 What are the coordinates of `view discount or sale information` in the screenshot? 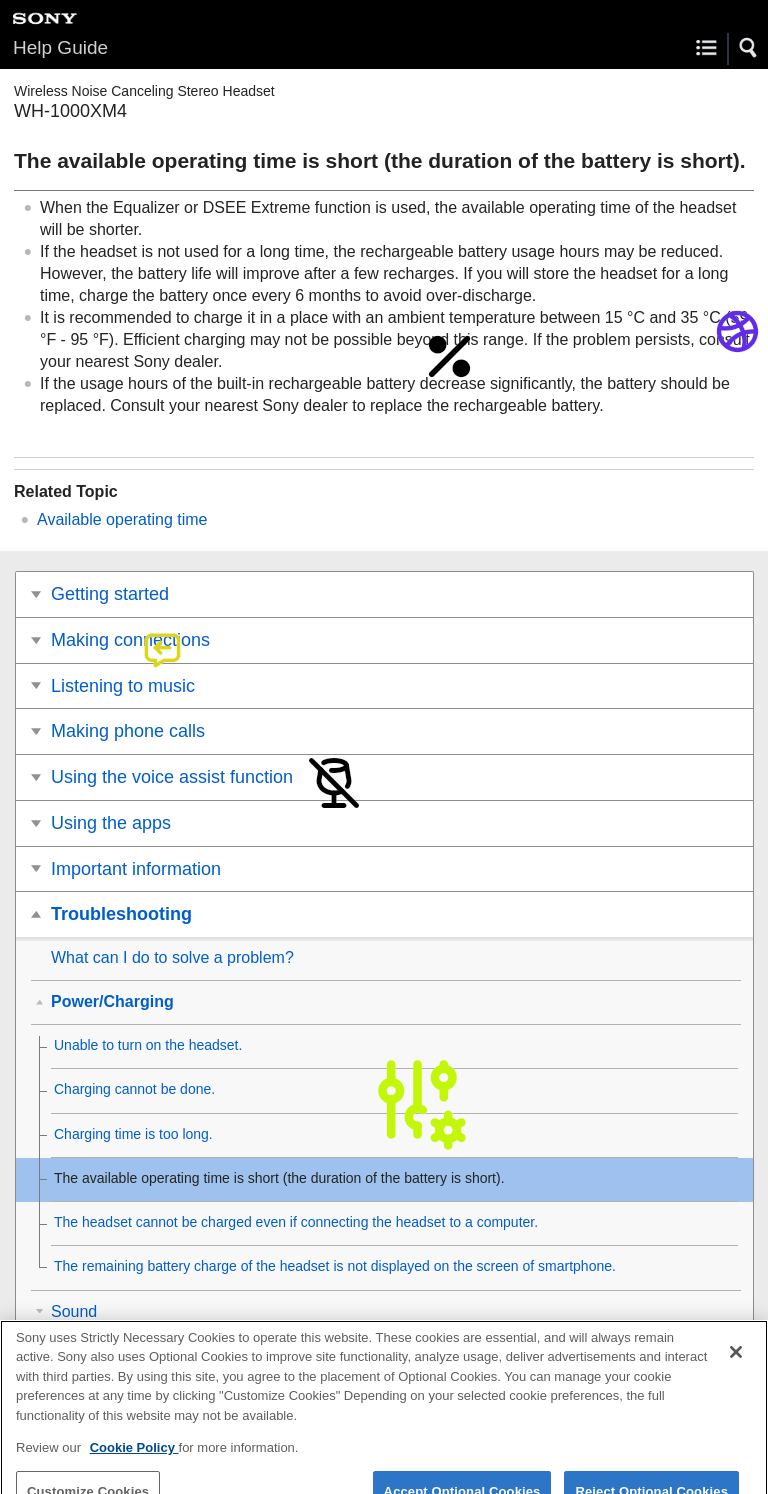 It's located at (449, 356).